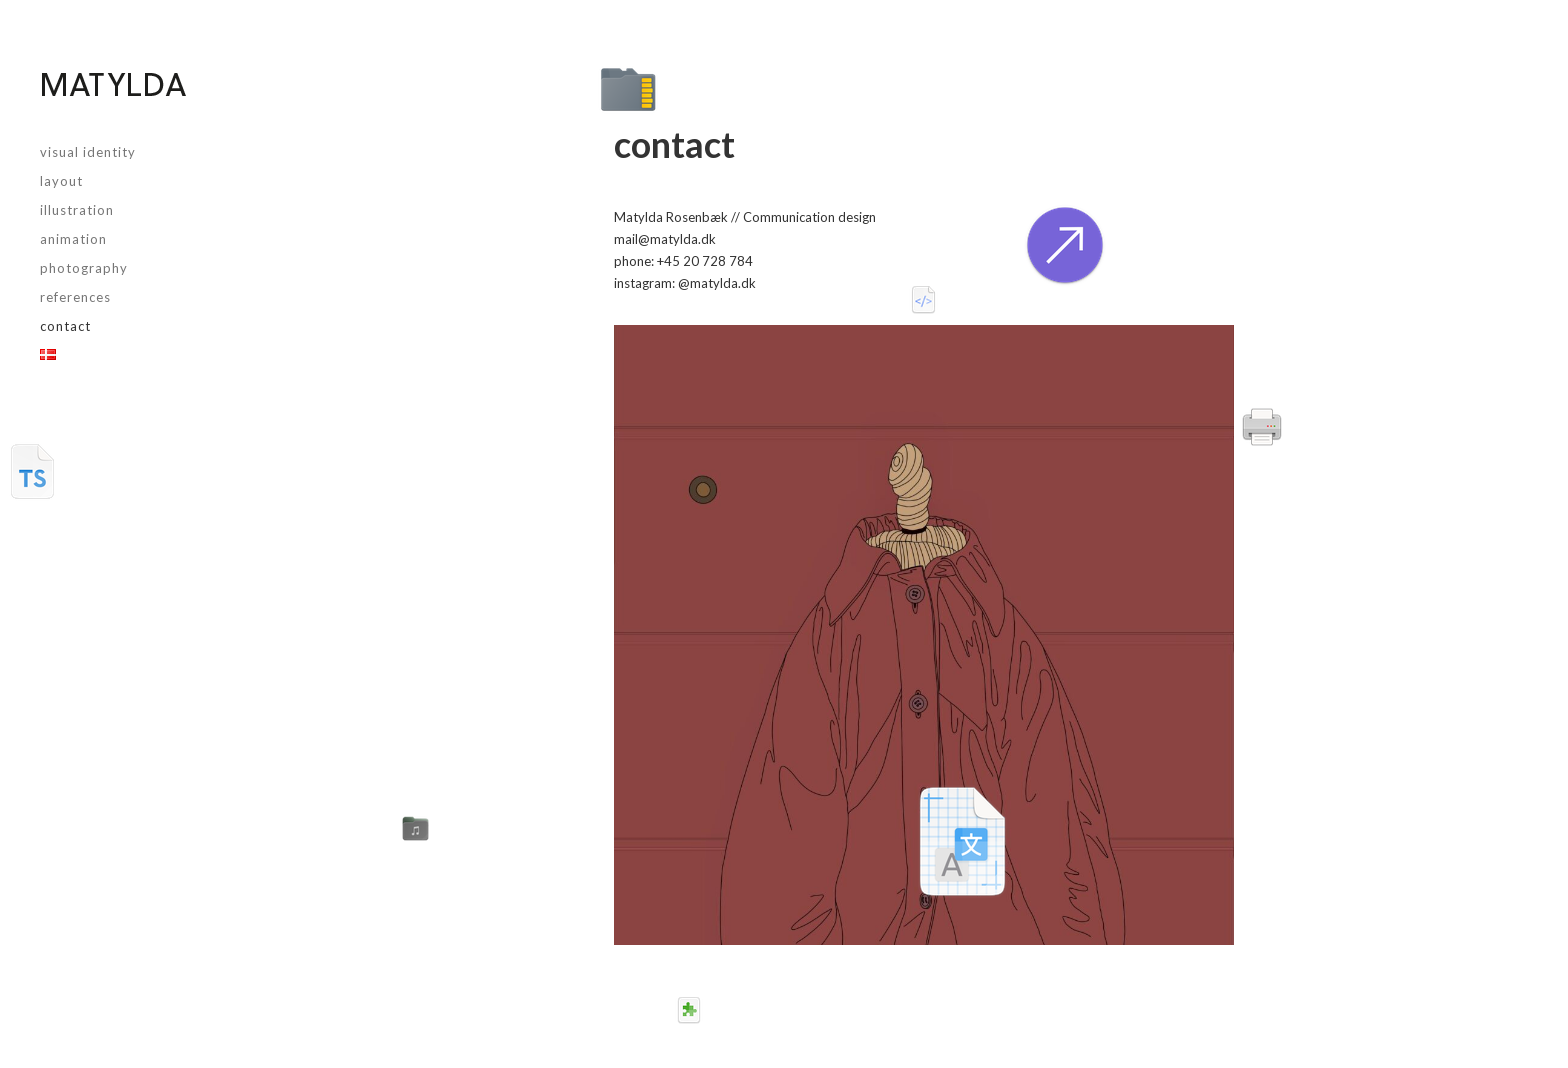  What do you see at coordinates (415, 828) in the screenshot?
I see `open your music folder` at bounding box center [415, 828].